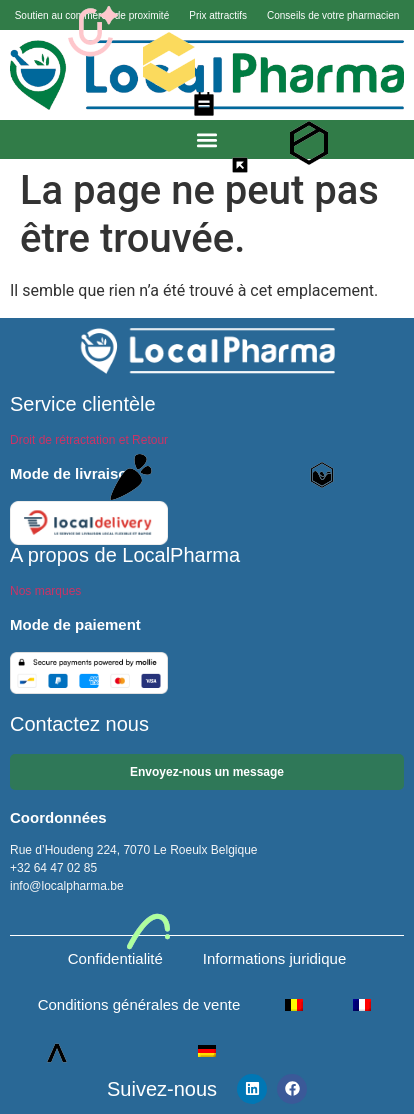 This screenshot has height=1114, width=414. Describe the element at coordinates (148, 931) in the screenshot. I see `open archicad application` at that location.